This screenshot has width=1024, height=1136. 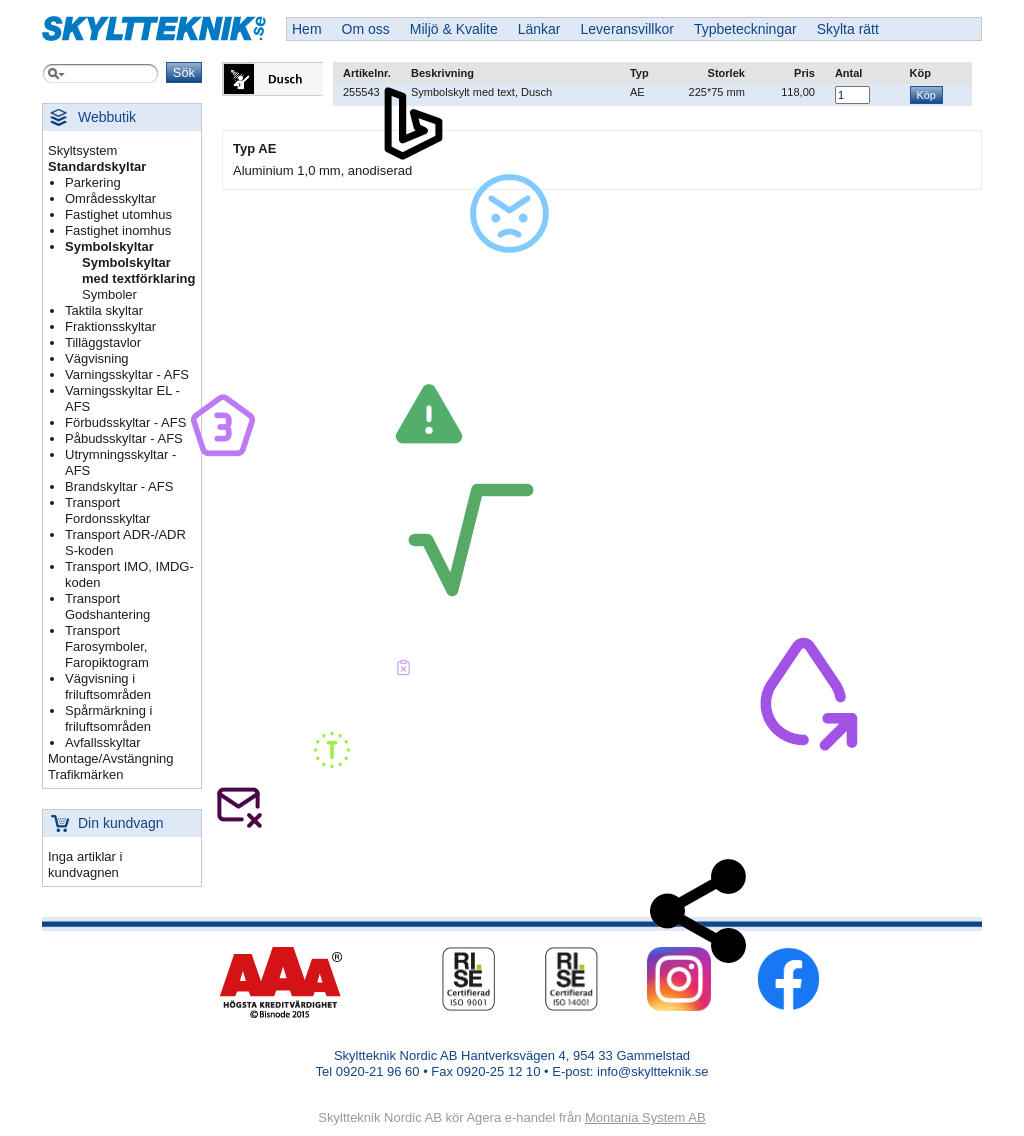 I want to click on react with anger to a post or message, so click(x=509, y=213).